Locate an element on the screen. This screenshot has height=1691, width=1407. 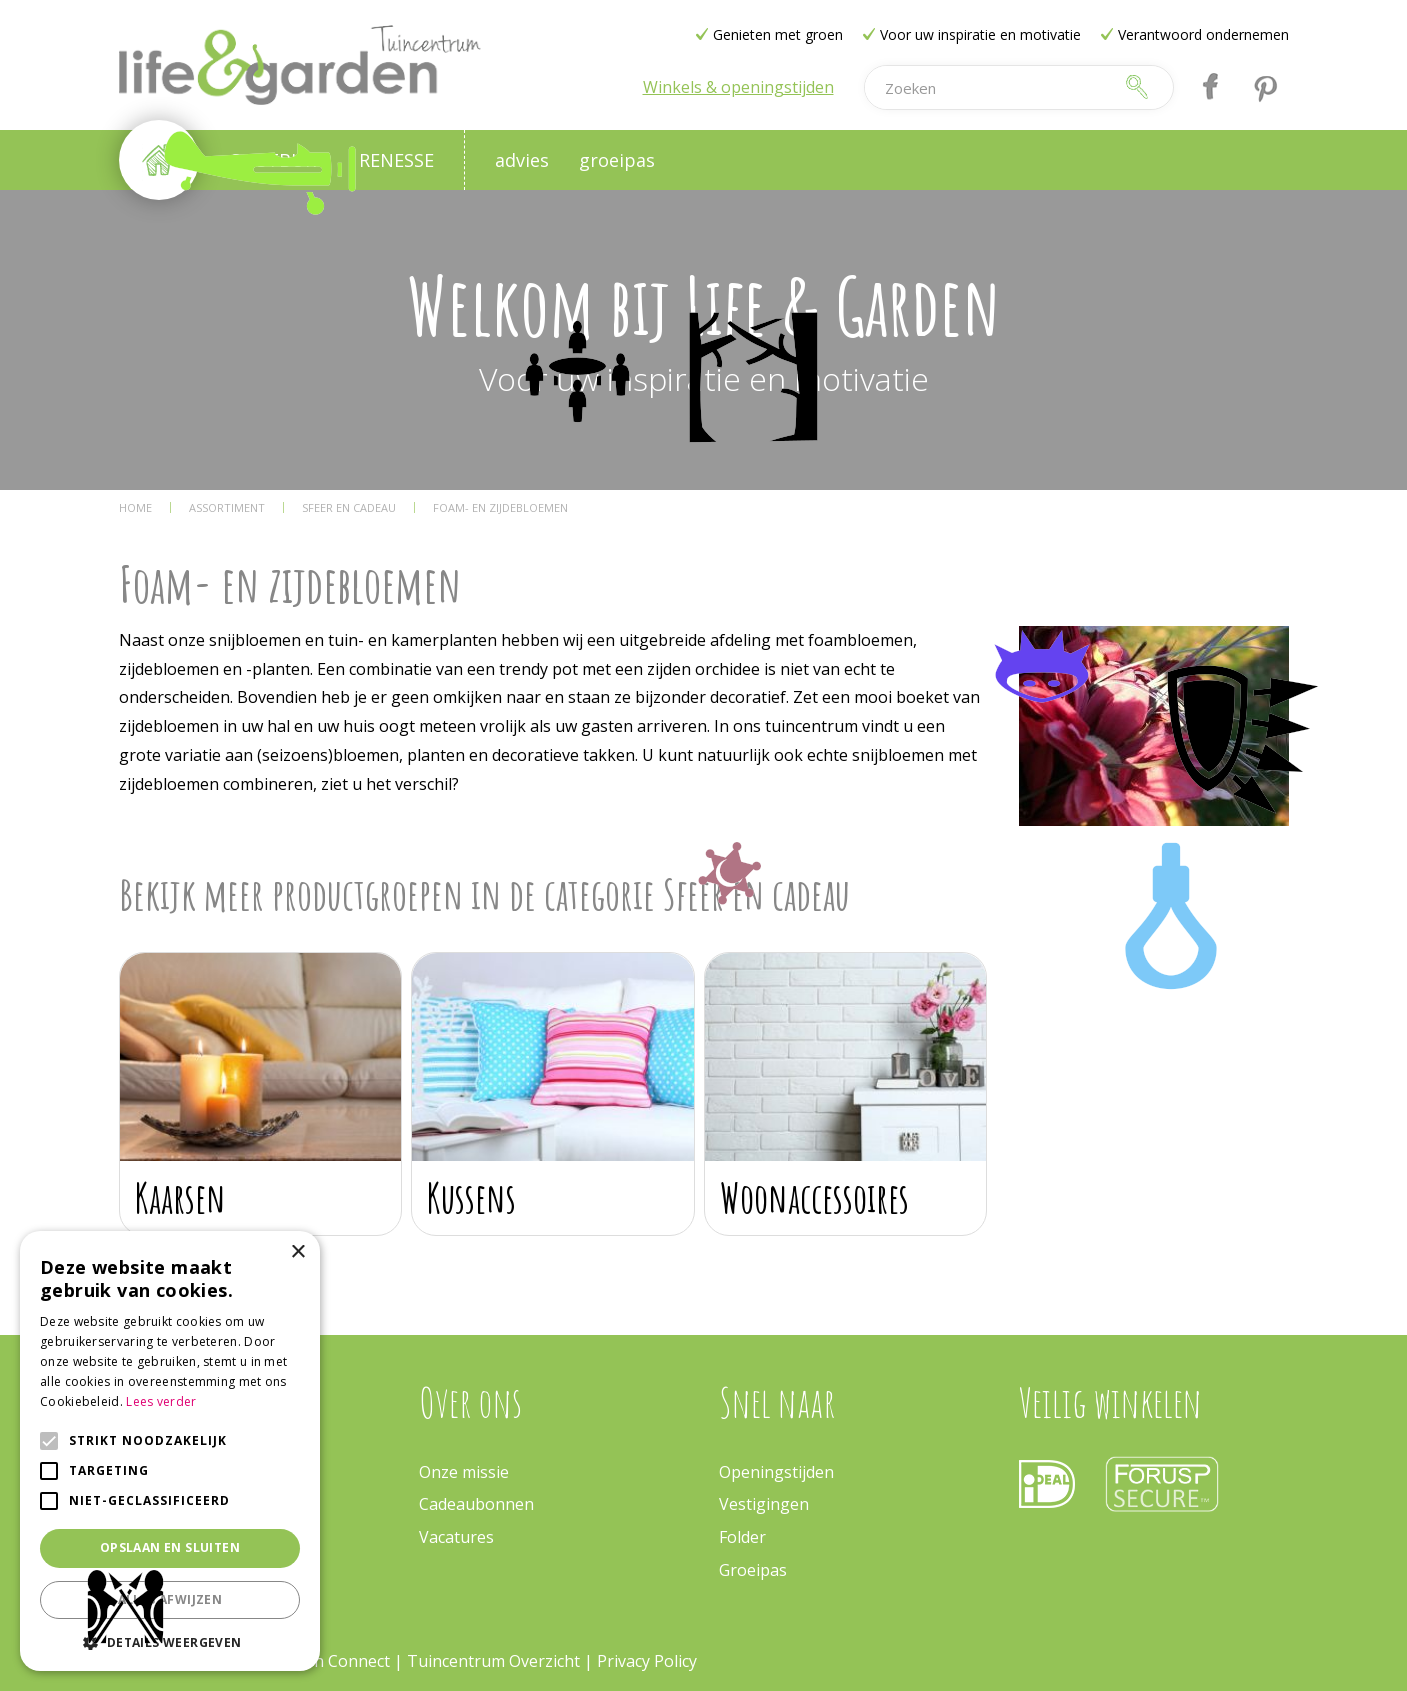
enable airplane mode is located at coordinates (260, 173).